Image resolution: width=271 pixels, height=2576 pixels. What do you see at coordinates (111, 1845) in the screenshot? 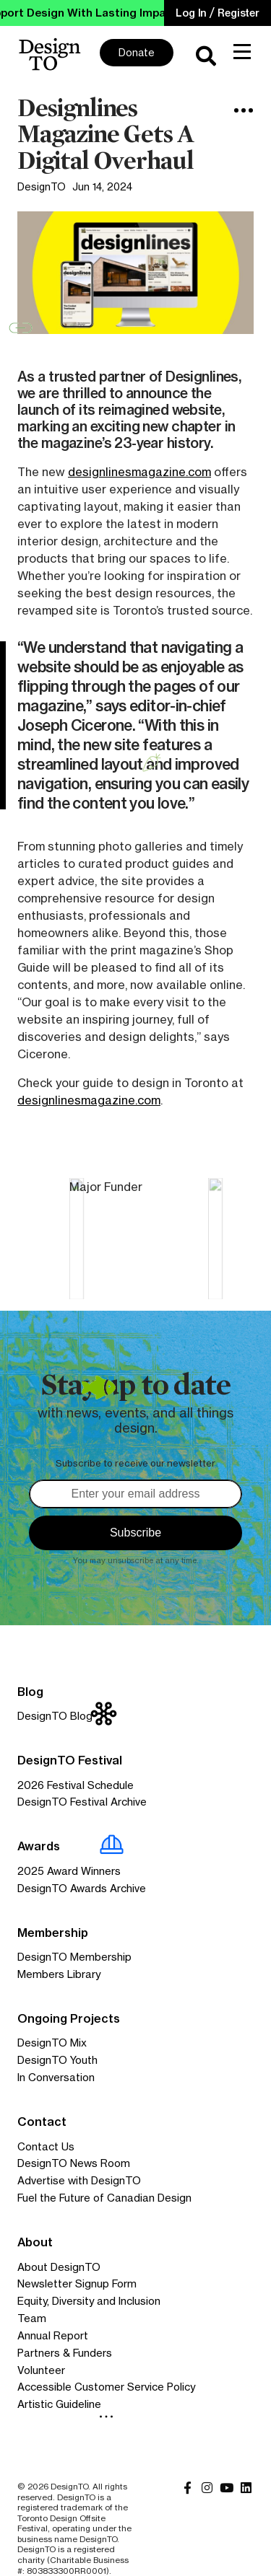
I see `access construction or worksite tools` at bounding box center [111, 1845].